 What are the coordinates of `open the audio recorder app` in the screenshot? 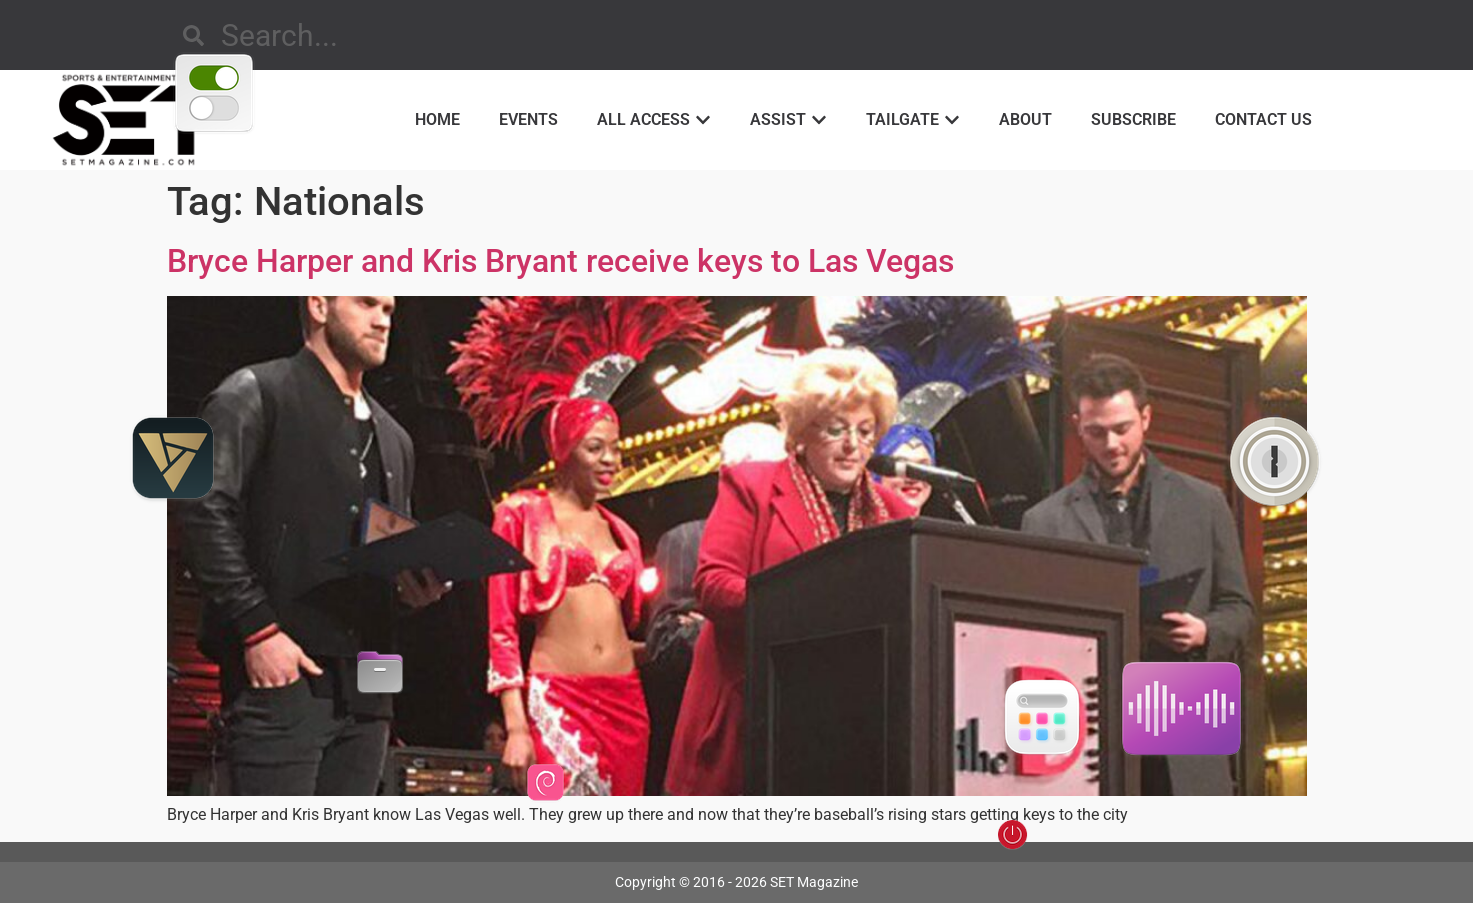 It's located at (1181, 708).